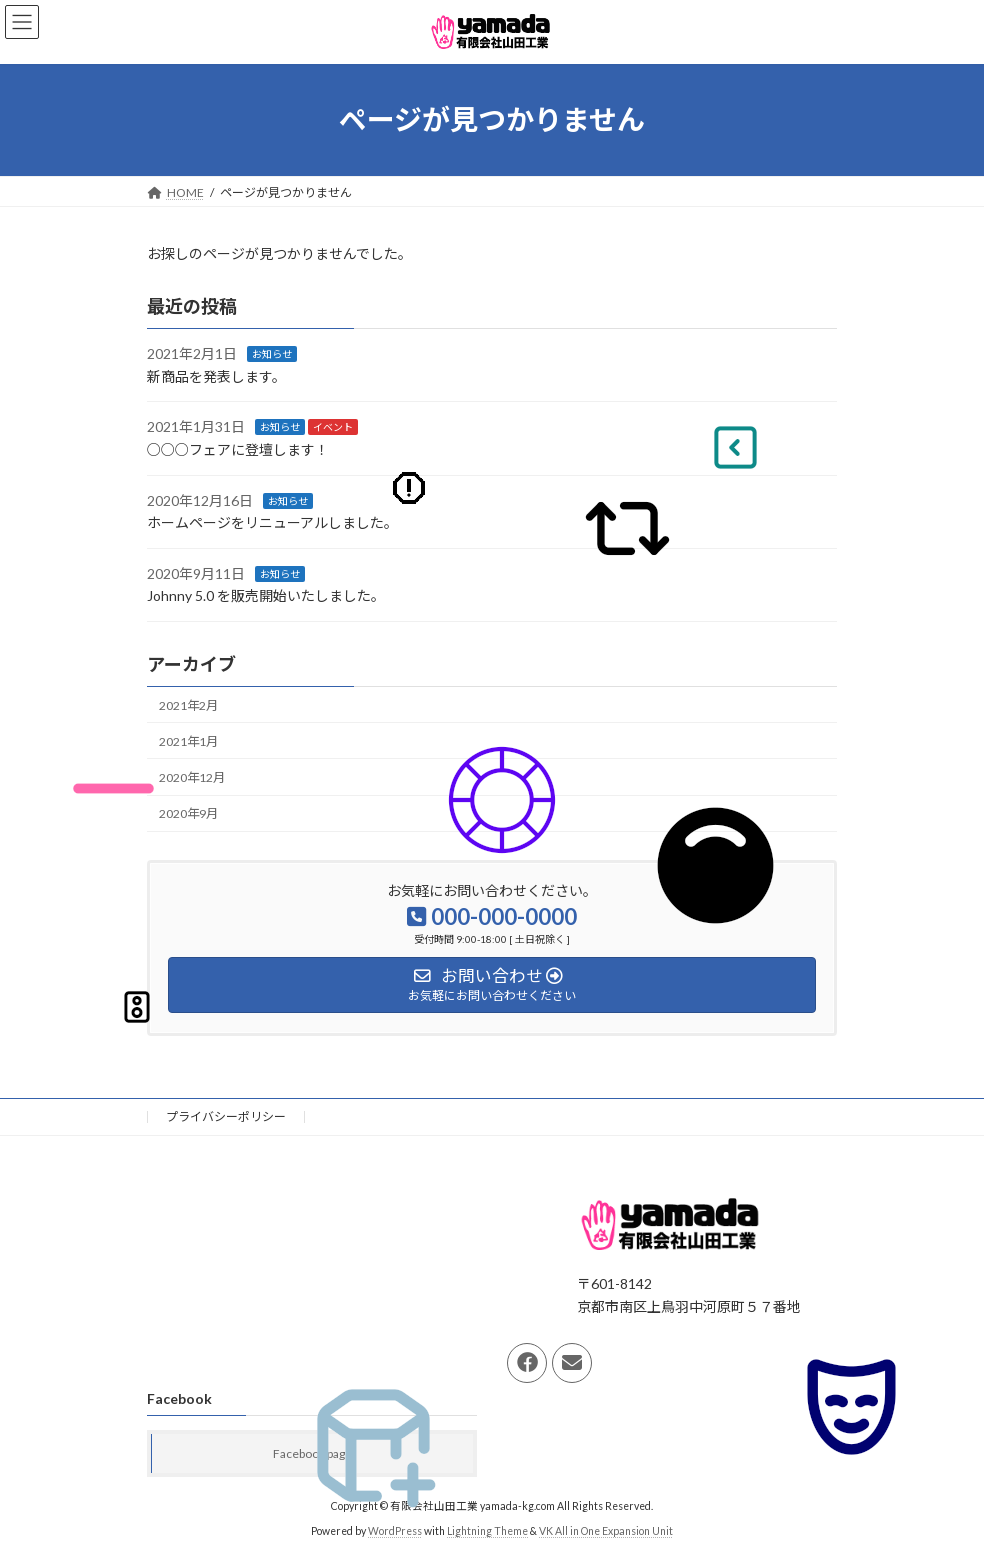 The width and height of the screenshot is (984, 1562). Describe the element at coordinates (373, 1445) in the screenshot. I see `add a new 3D object or shape` at that location.